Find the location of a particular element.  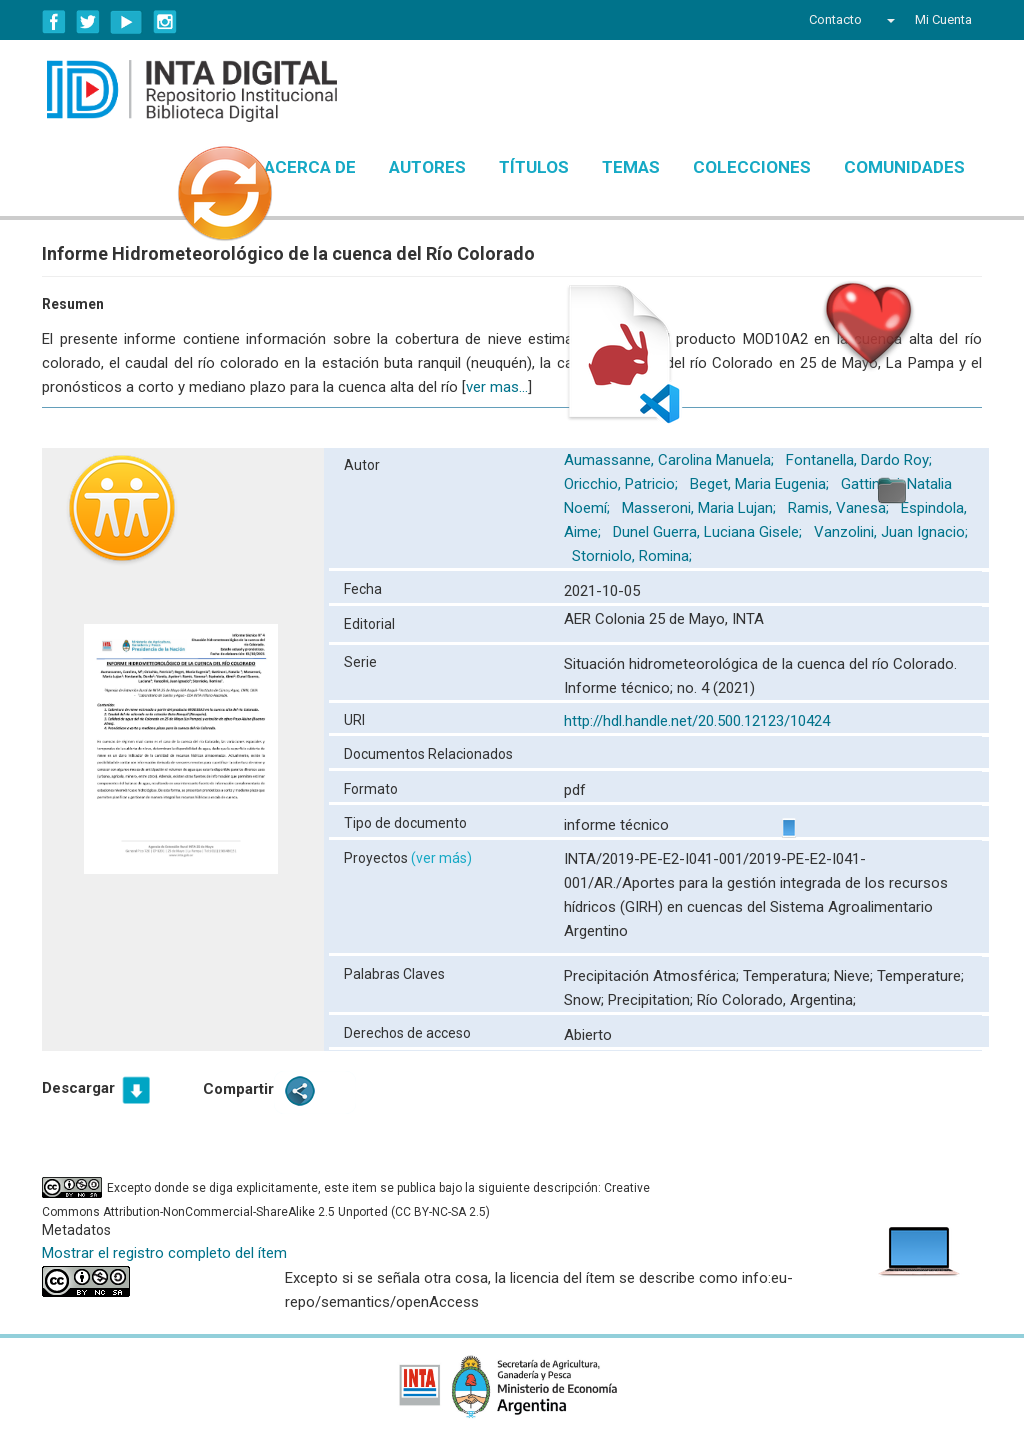

iPad device with cellular connectivity is located at coordinates (789, 828).